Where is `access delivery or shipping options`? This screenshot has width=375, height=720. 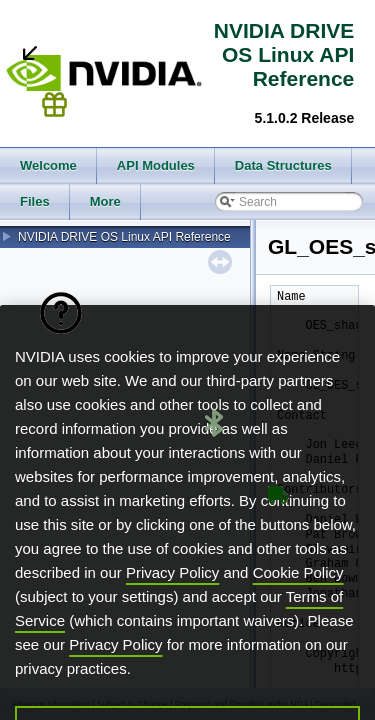 access delivery or shipping options is located at coordinates (278, 495).